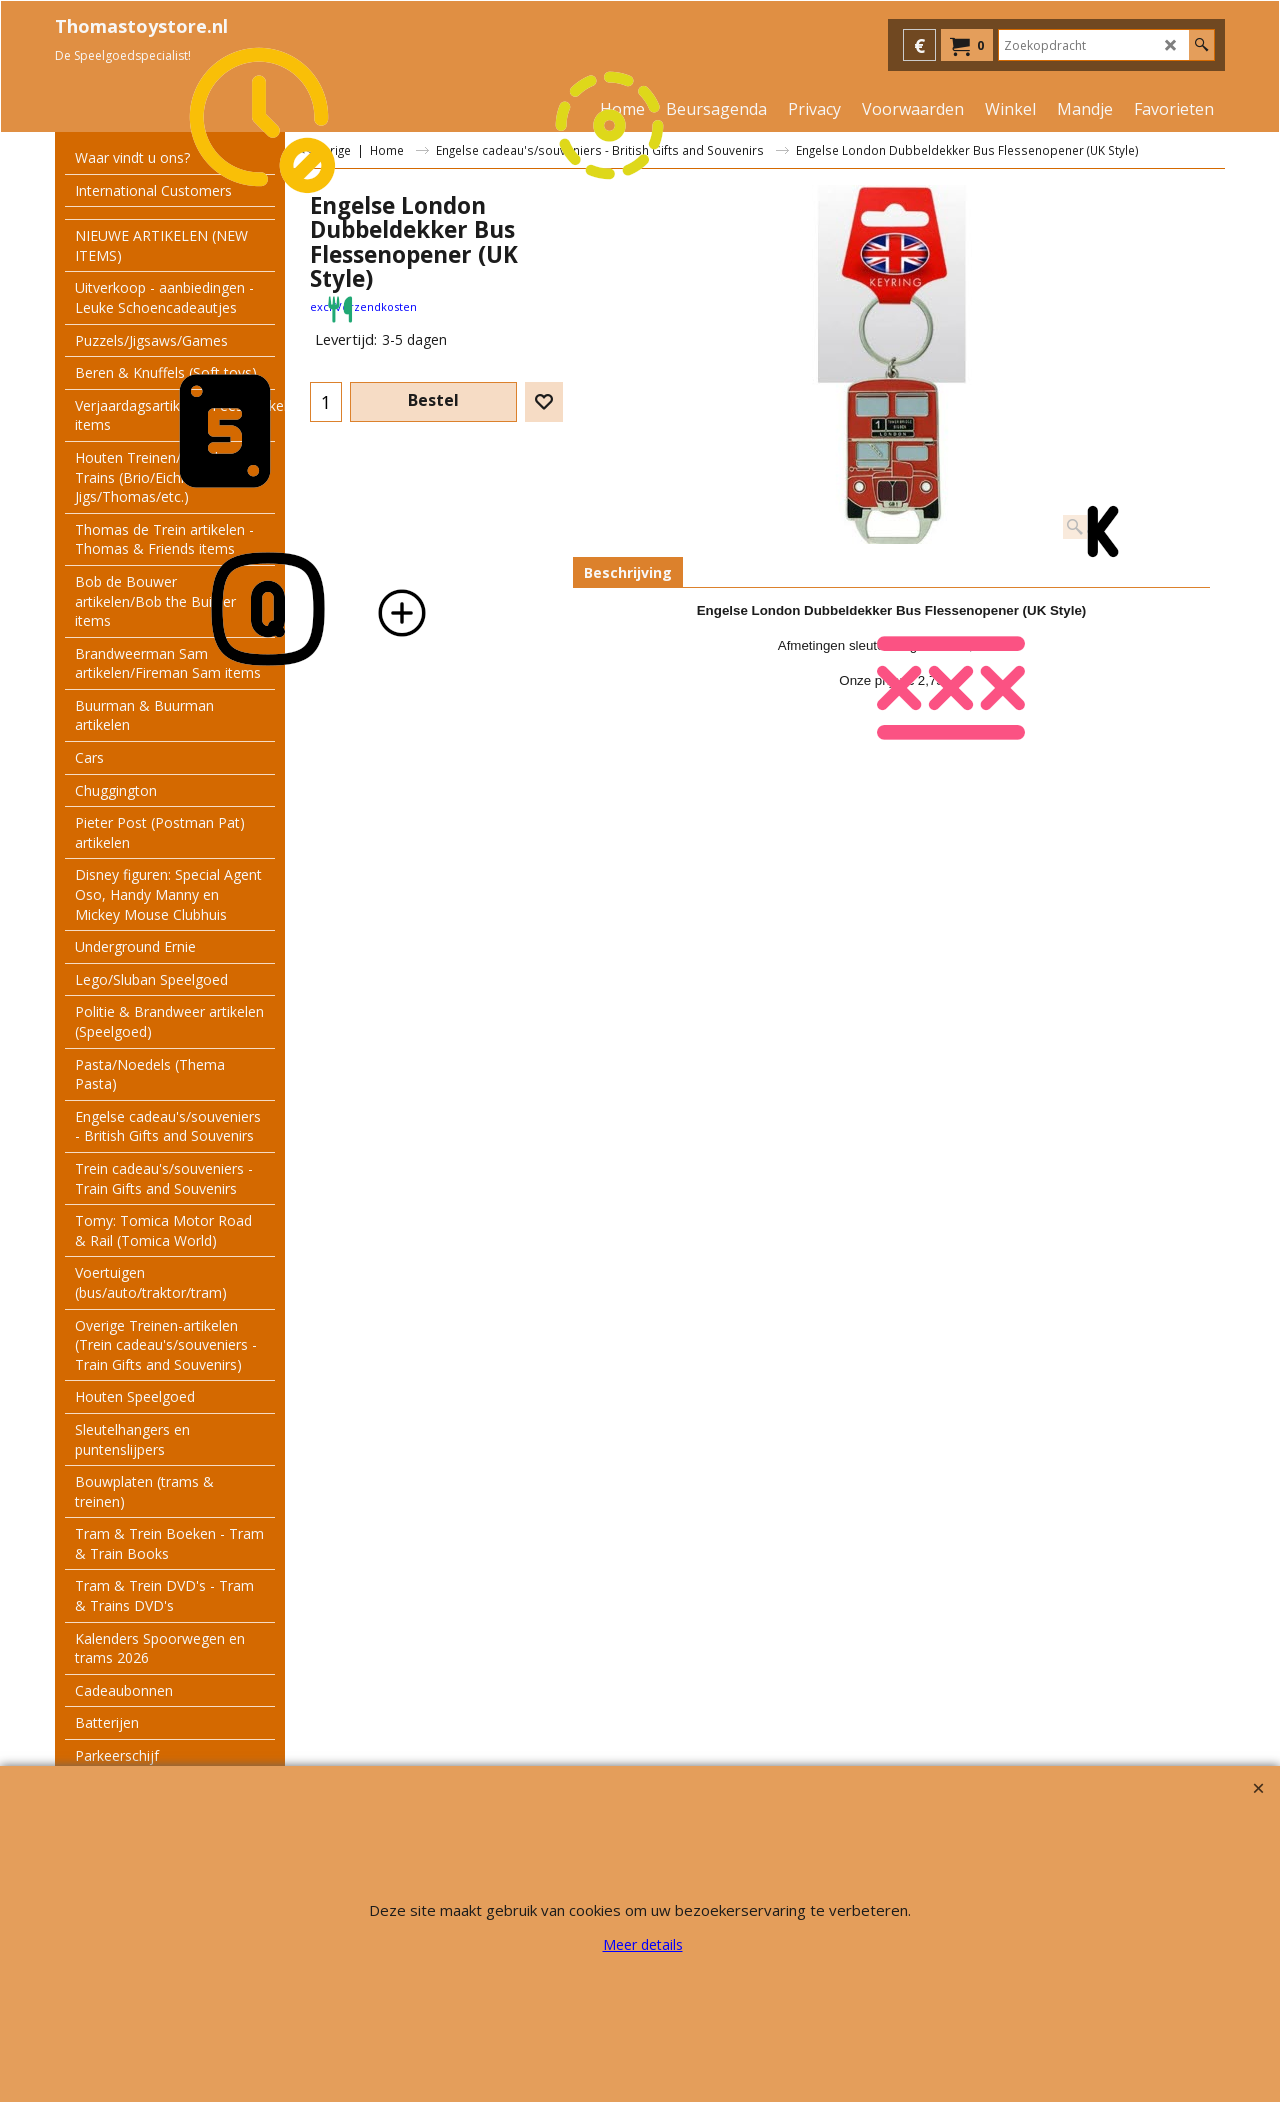 The height and width of the screenshot is (2102, 1280). Describe the element at coordinates (1100, 531) in the screenshot. I see `indicates items starting with the letter K` at that location.